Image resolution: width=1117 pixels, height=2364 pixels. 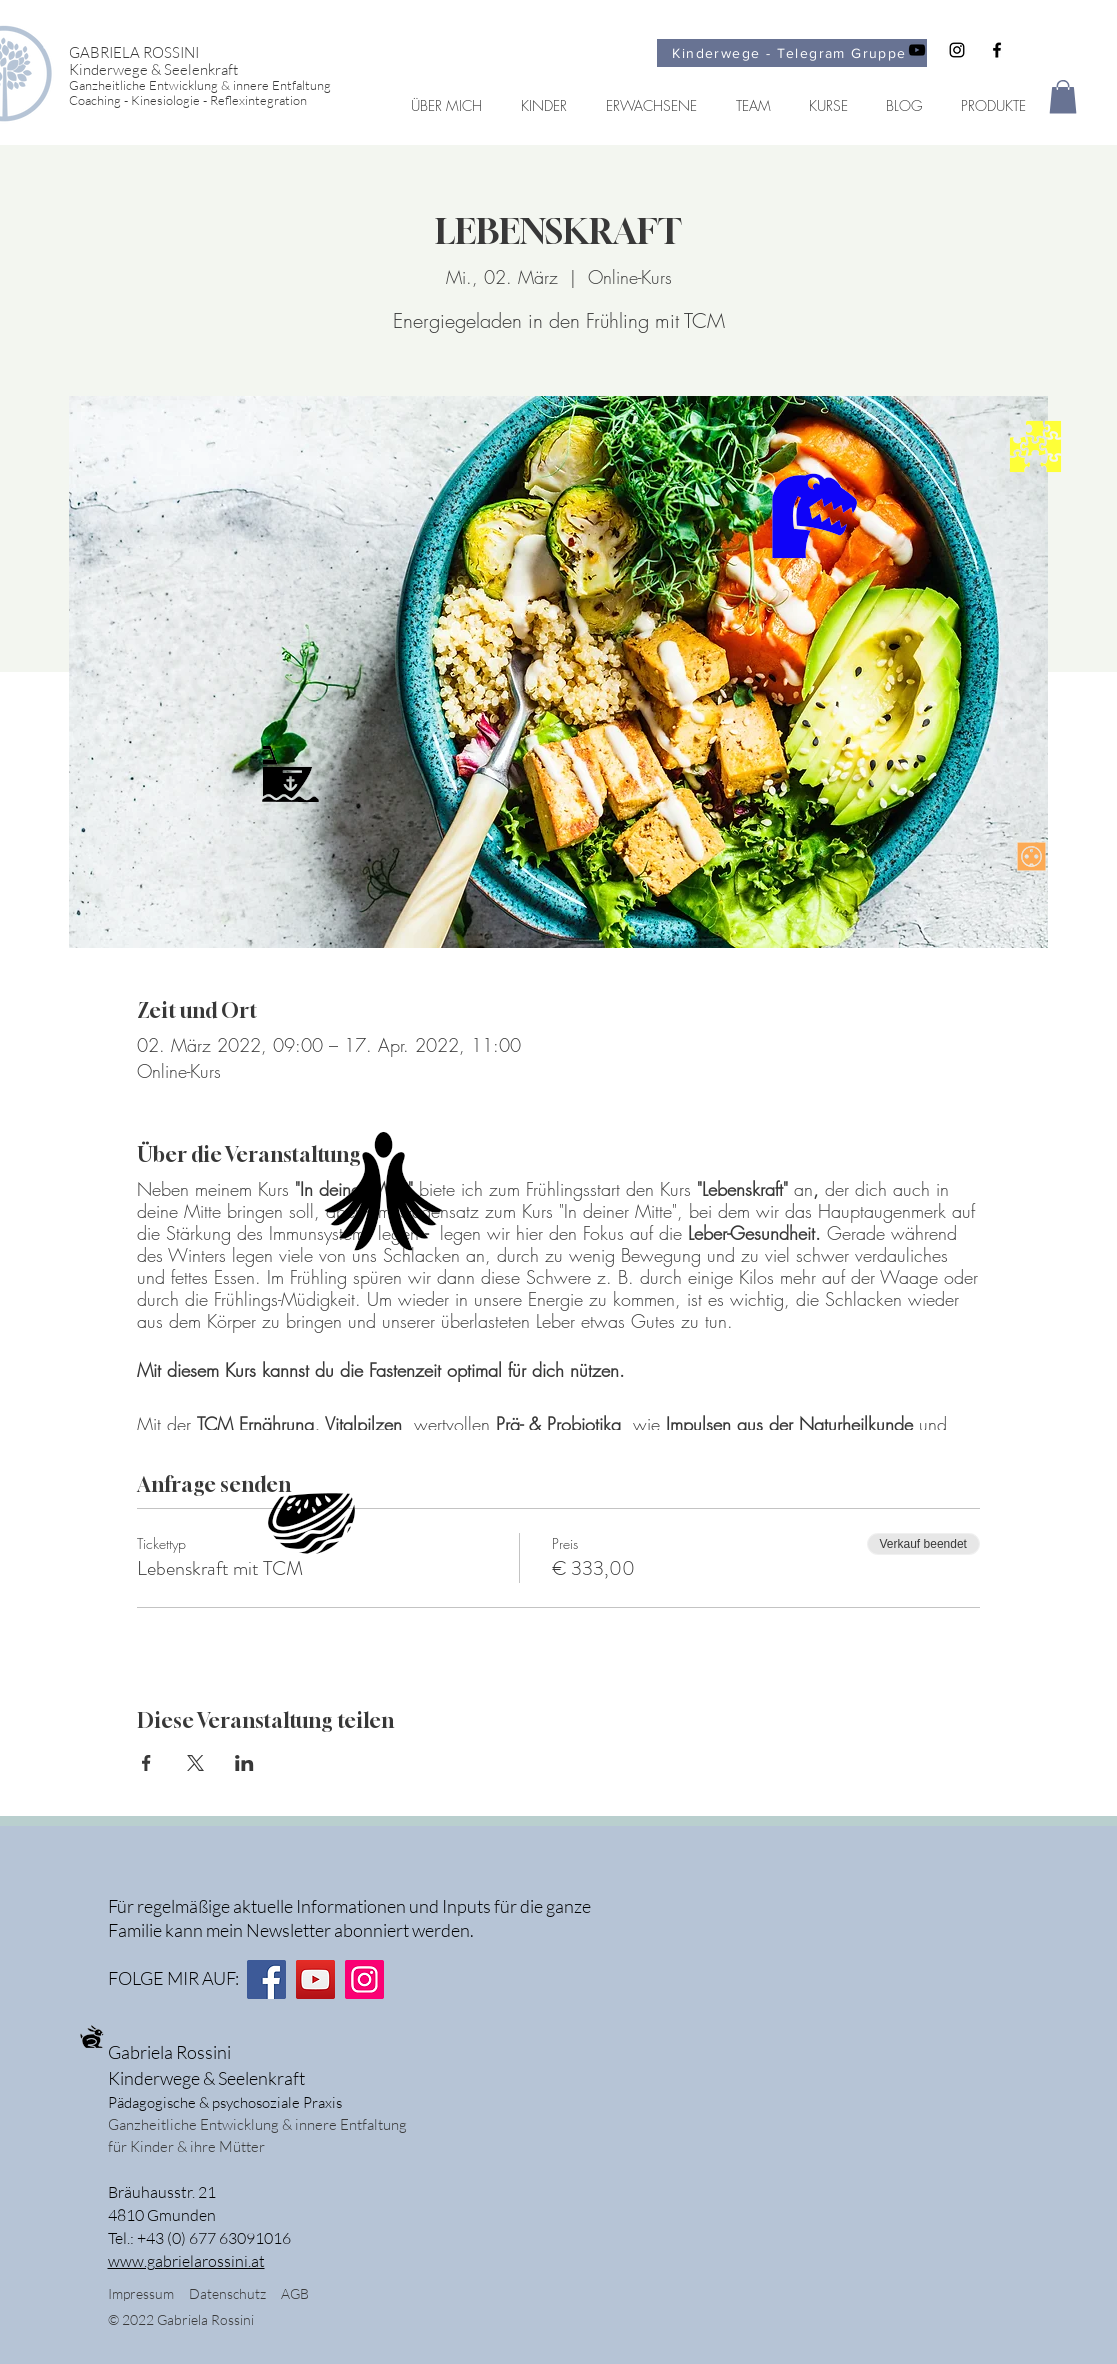 What do you see at coordinates (92, 2037) in the screenshot?
I see `indicates rabbit or bunny-related content` at bounding box center [92, 2037].